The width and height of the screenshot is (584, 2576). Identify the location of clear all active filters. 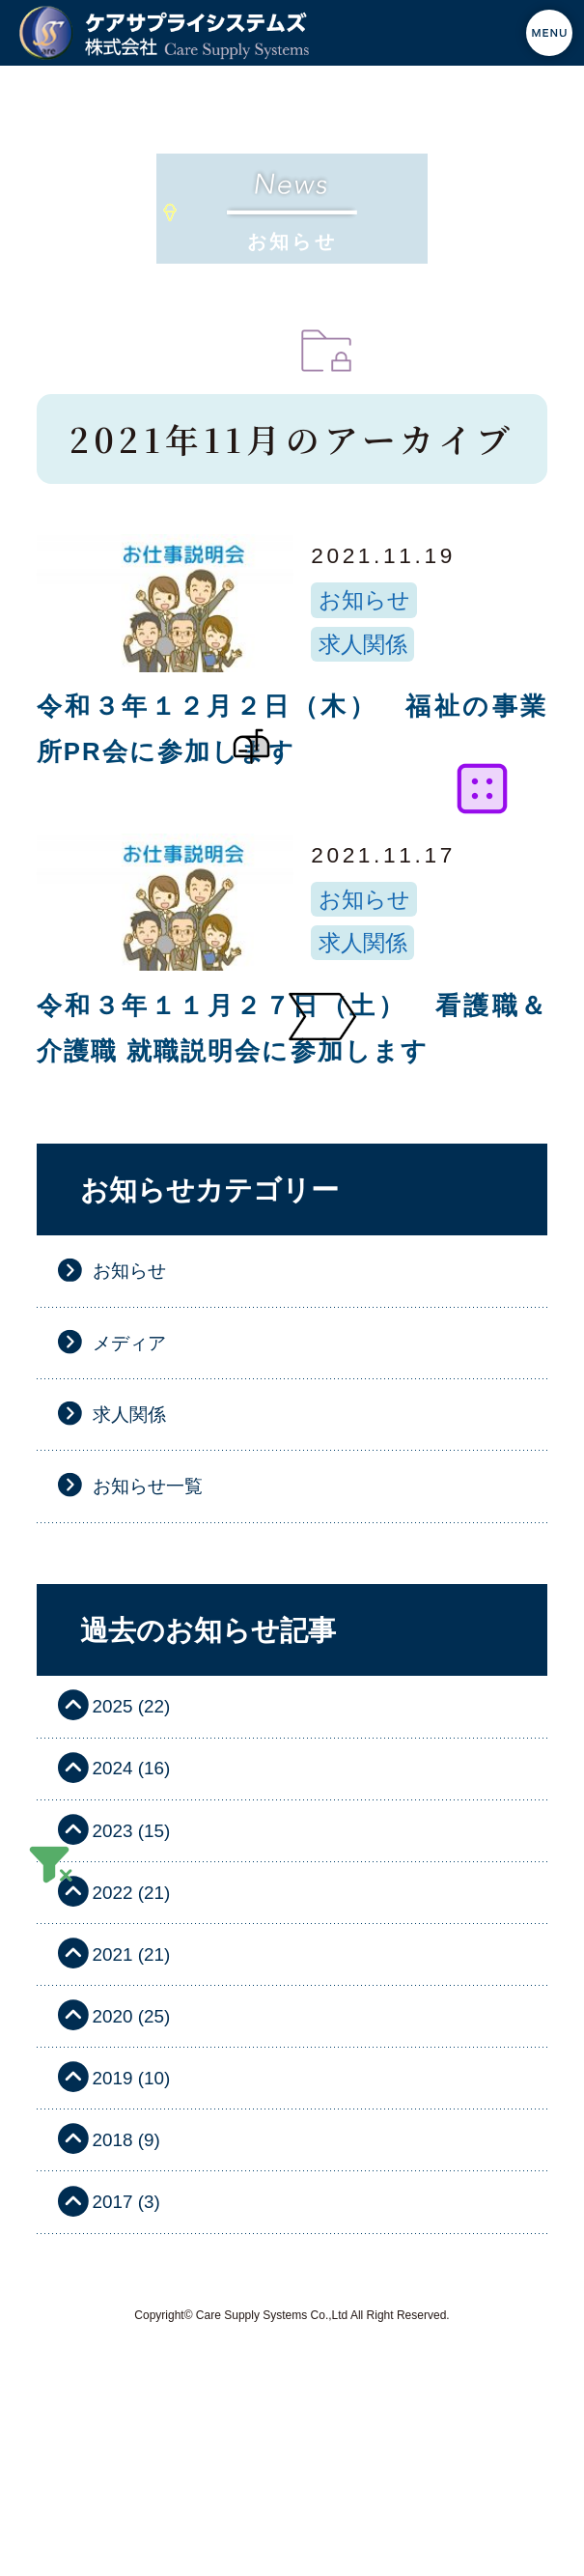
(49, 1863).